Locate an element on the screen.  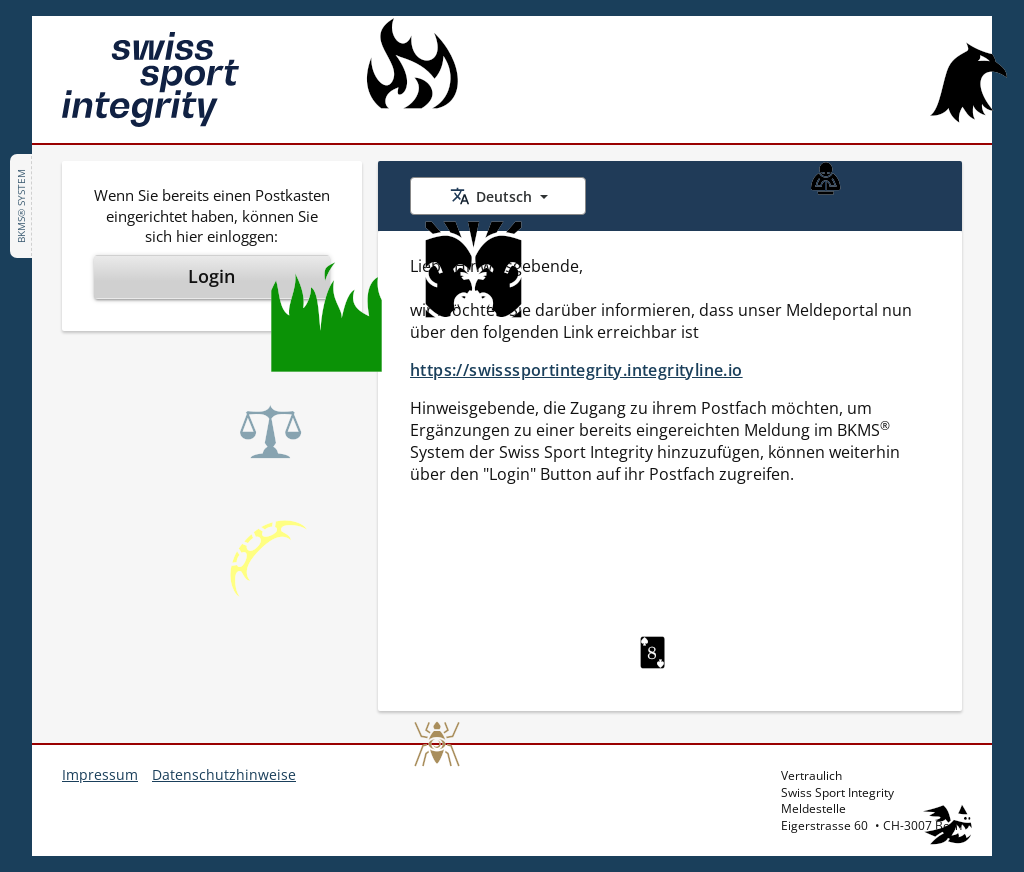
select the bat'leth weapon in a game inventory is located at coordinates (268, 558).